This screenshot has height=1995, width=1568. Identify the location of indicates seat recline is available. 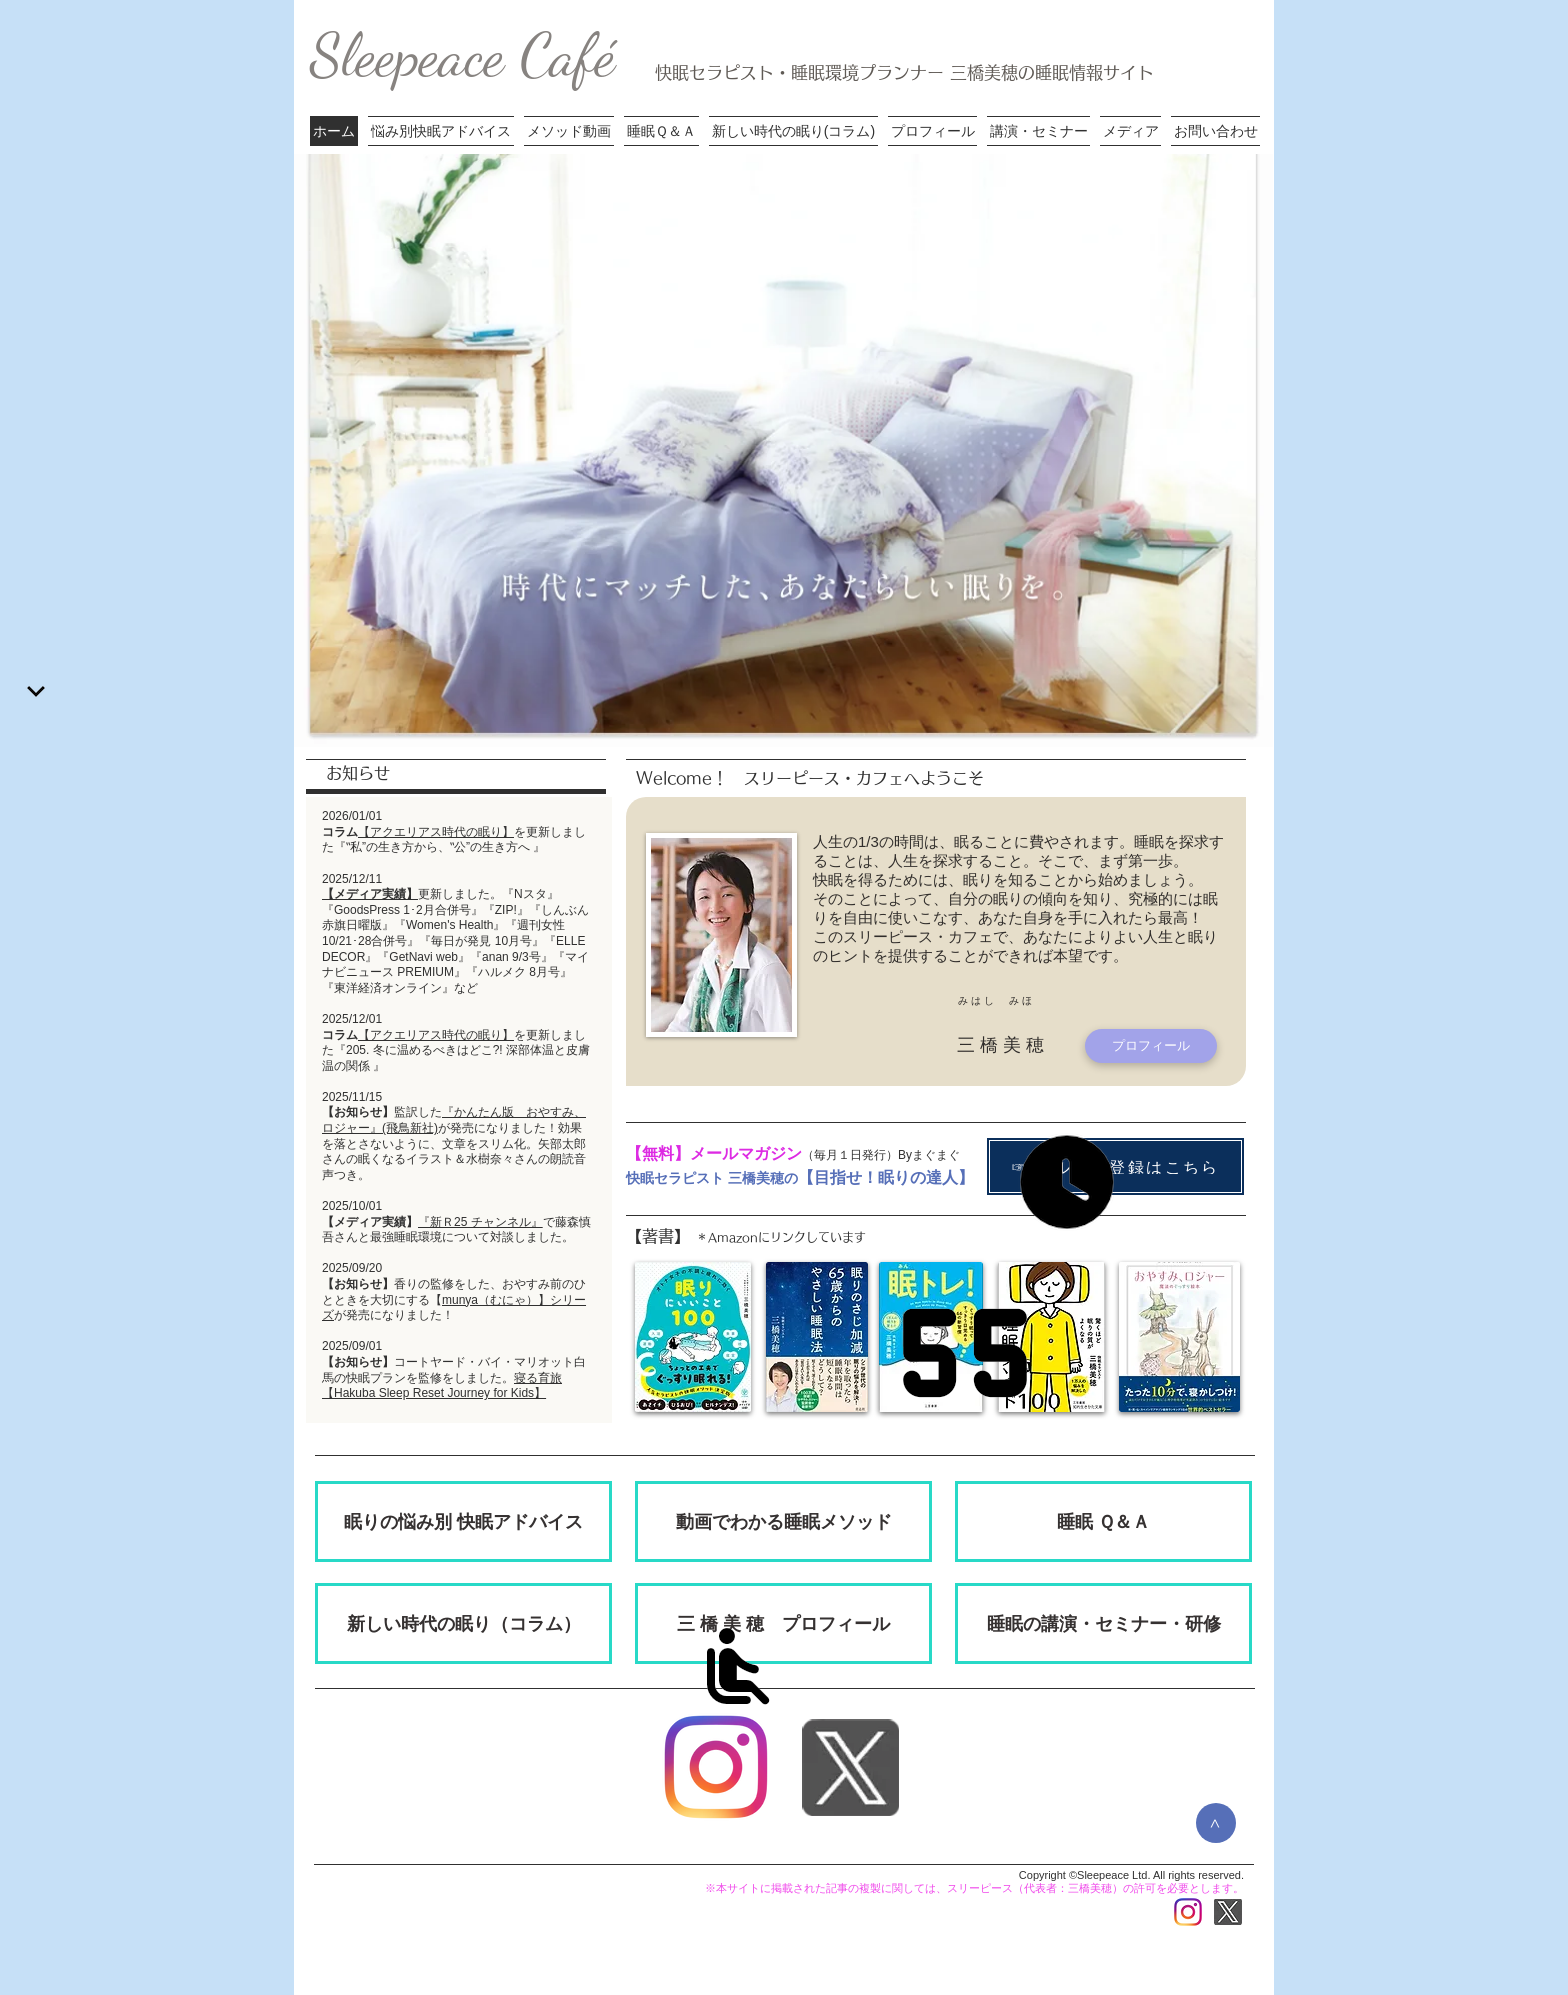
(739, 1668).